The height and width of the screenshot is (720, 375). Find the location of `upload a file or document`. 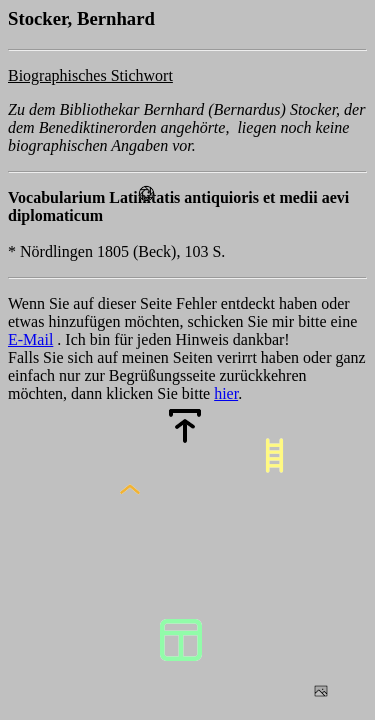

upload a file or document is located at coordinates (185, 425).